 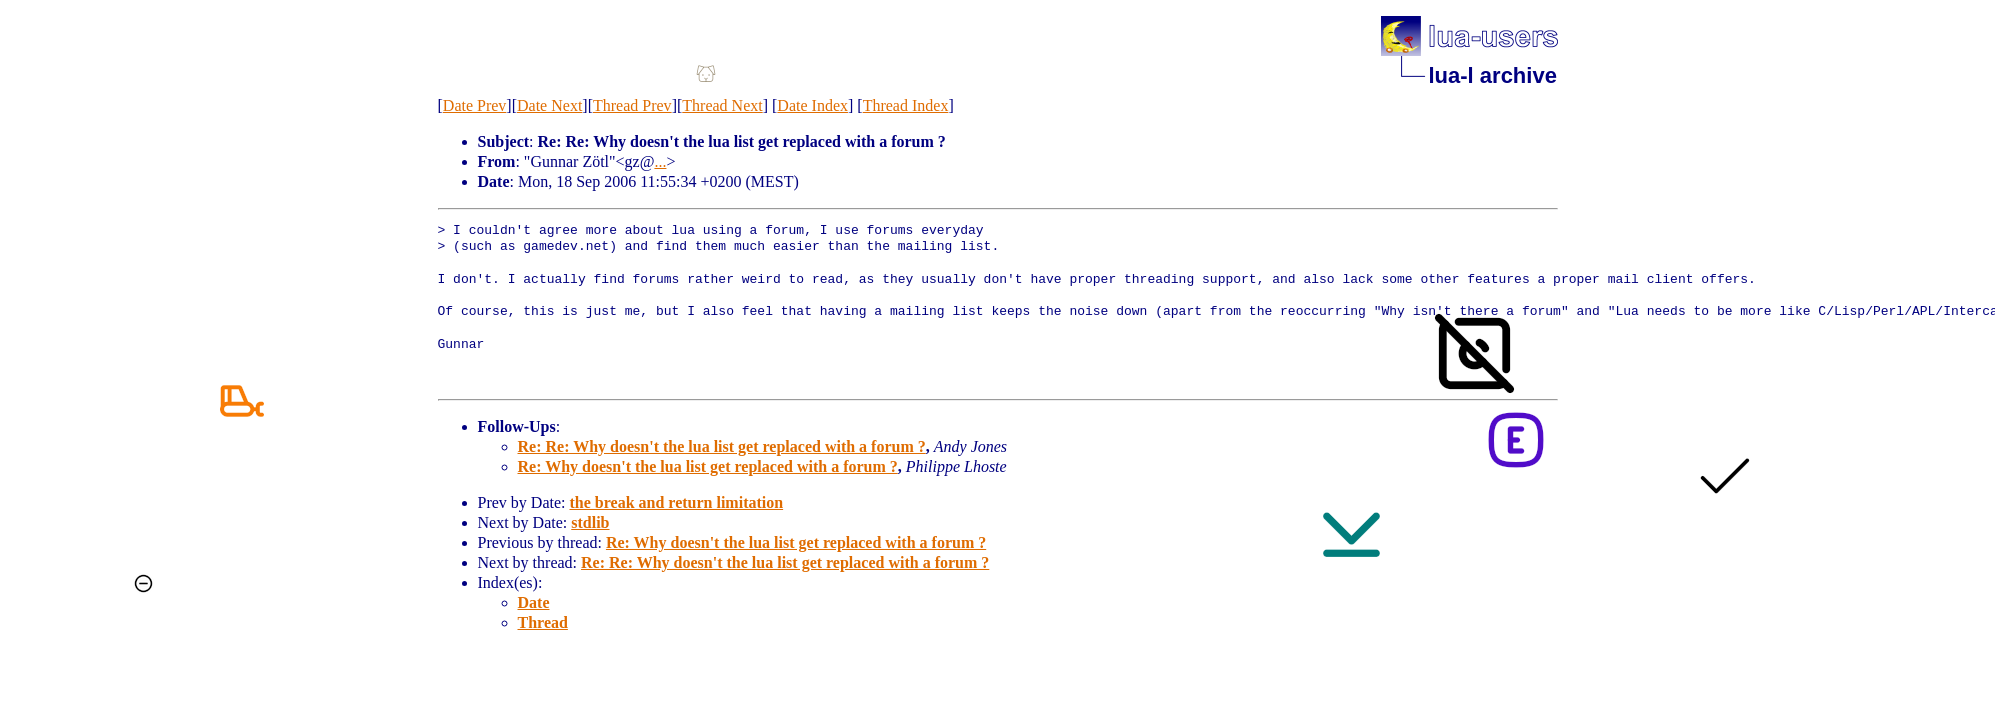 What do you see at coordinates (1474, 353) in the screenshot?
I see `disable mask or overlay effect` at bounding box center [1474, 353].